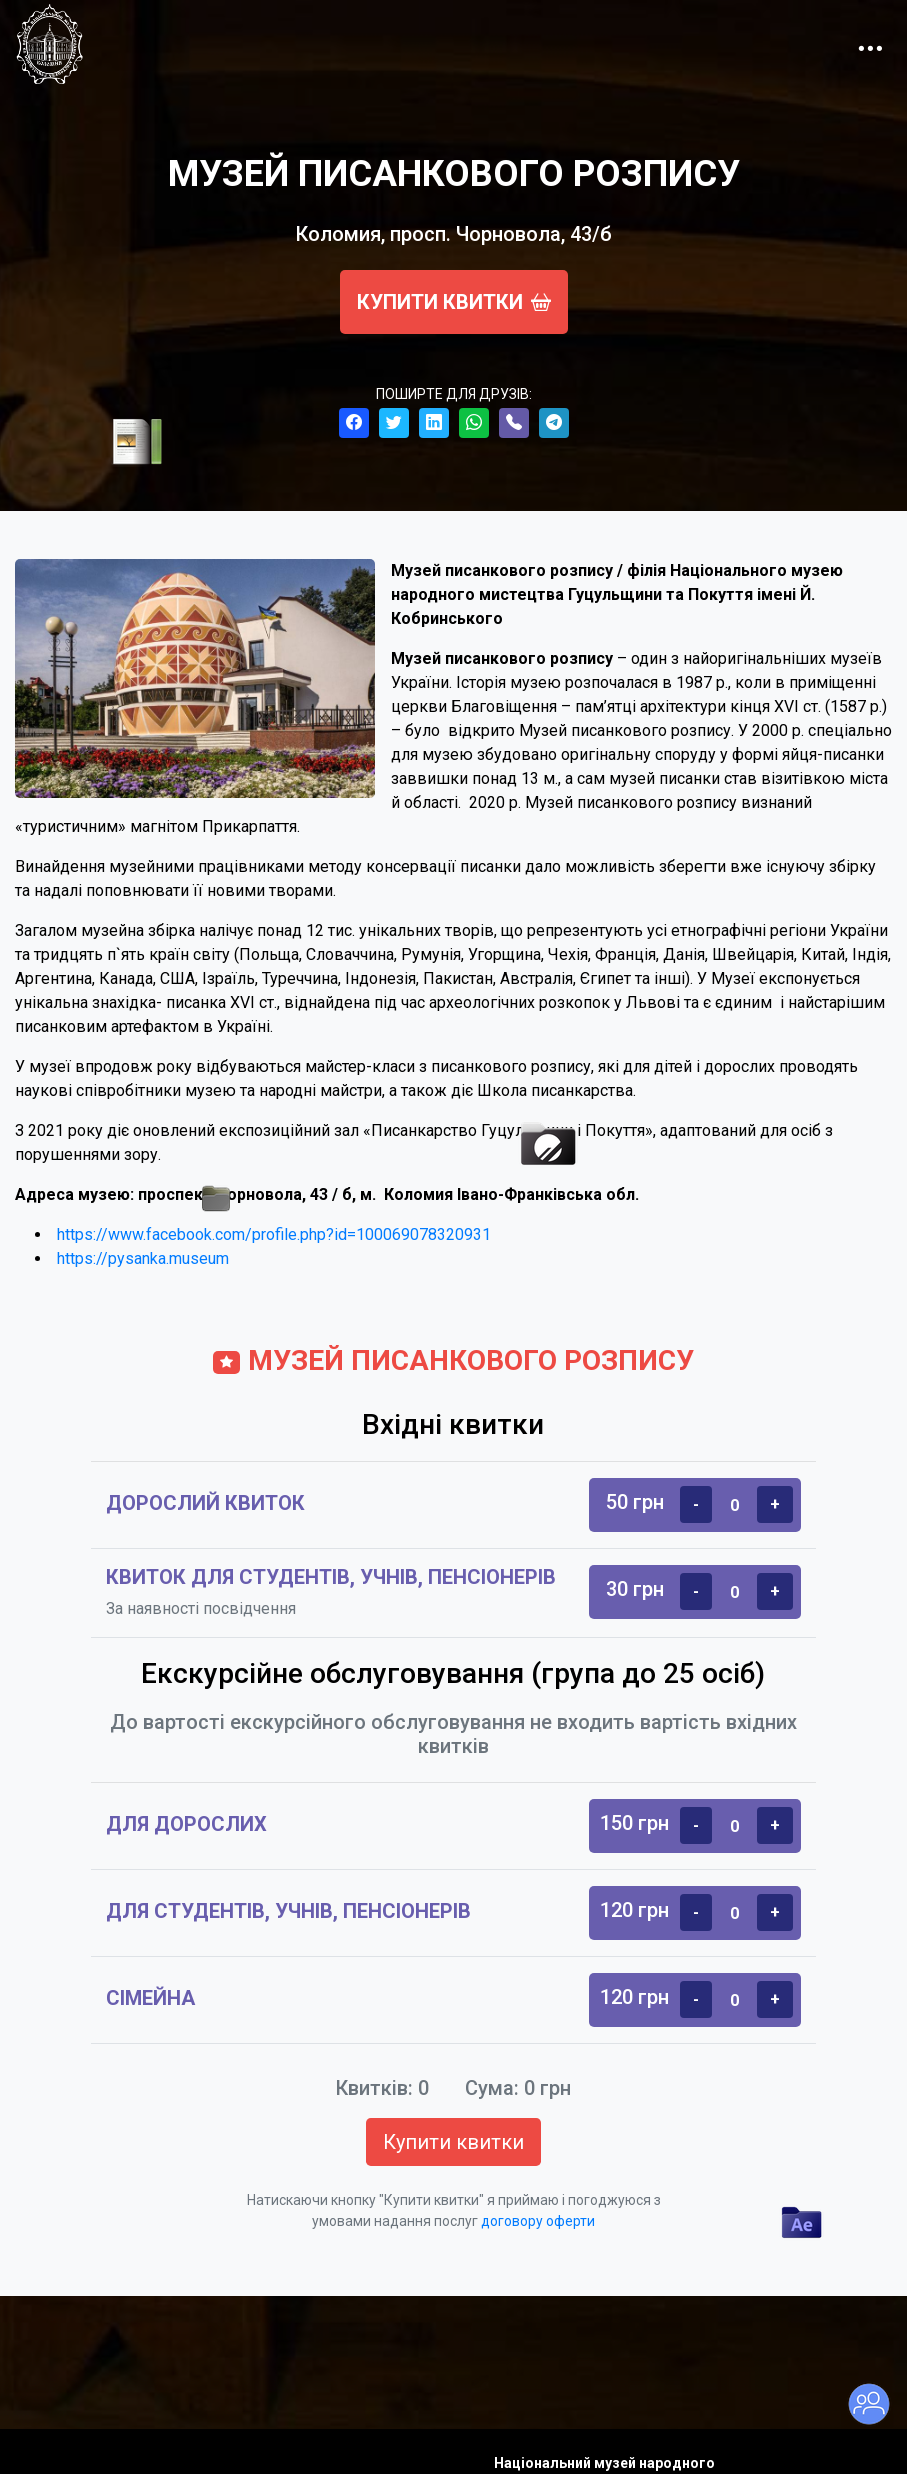  I want to click on indicates a folder is currently open or expanded, so click(216, 1198).